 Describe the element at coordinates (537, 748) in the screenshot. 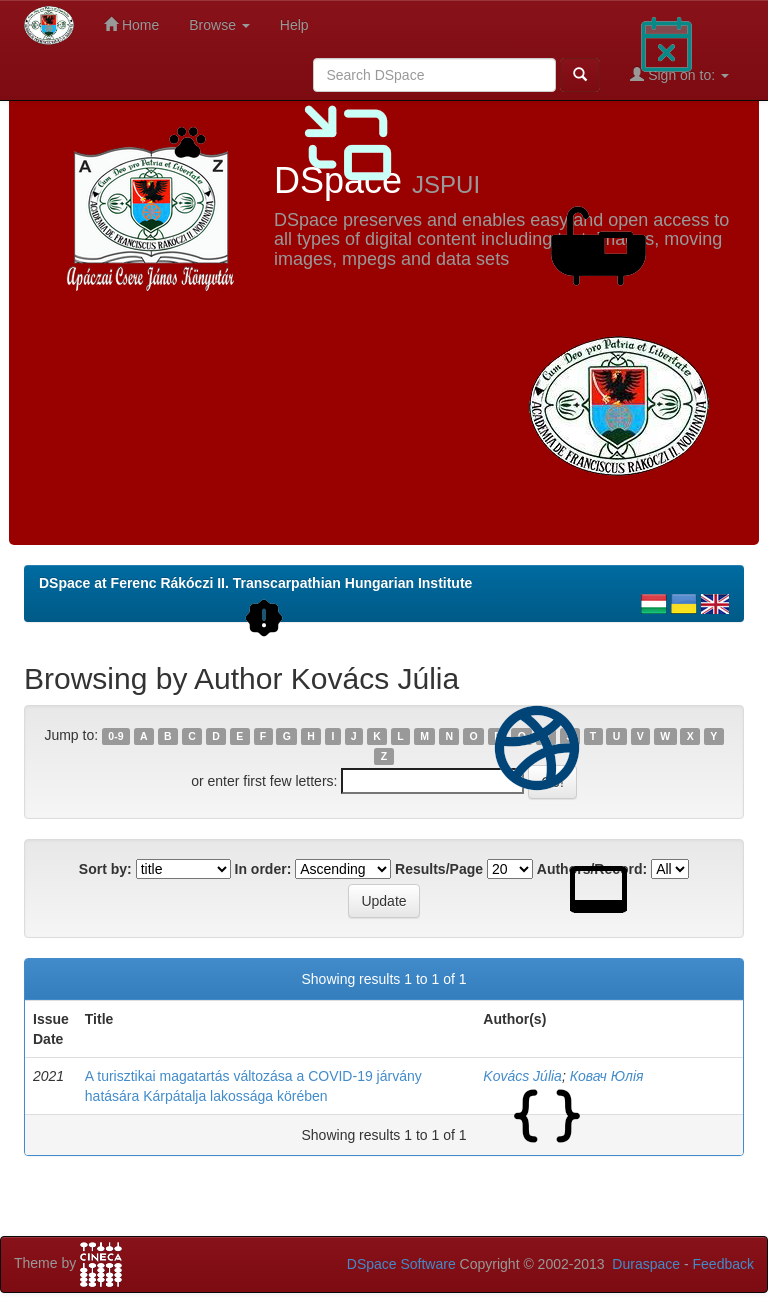

I see `view dribbble profile or portfolio` at that location.